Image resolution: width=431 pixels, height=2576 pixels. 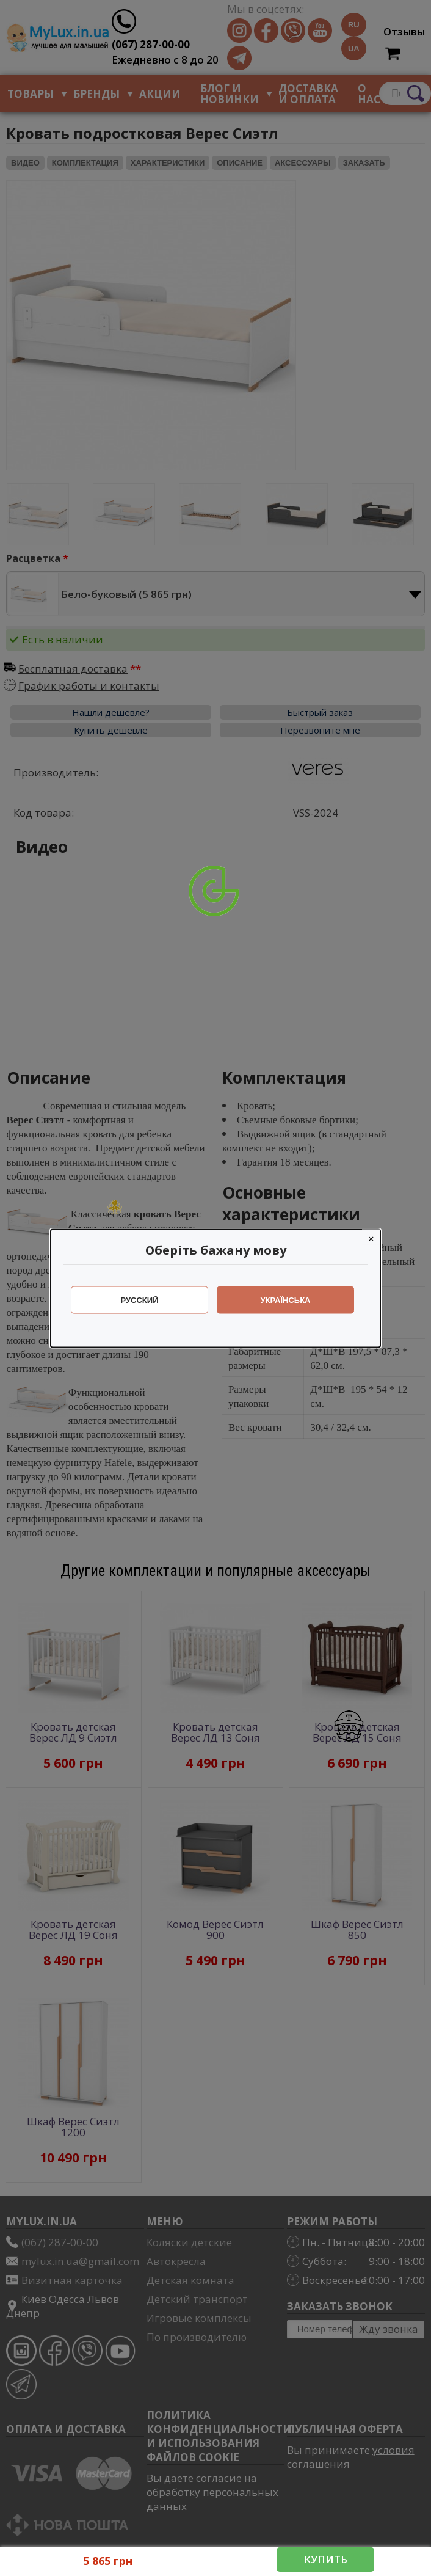 What do you see at coordinates (115, 1207) in the screenshot?
I see `testing library logo` at bounding box center [115, 1207].